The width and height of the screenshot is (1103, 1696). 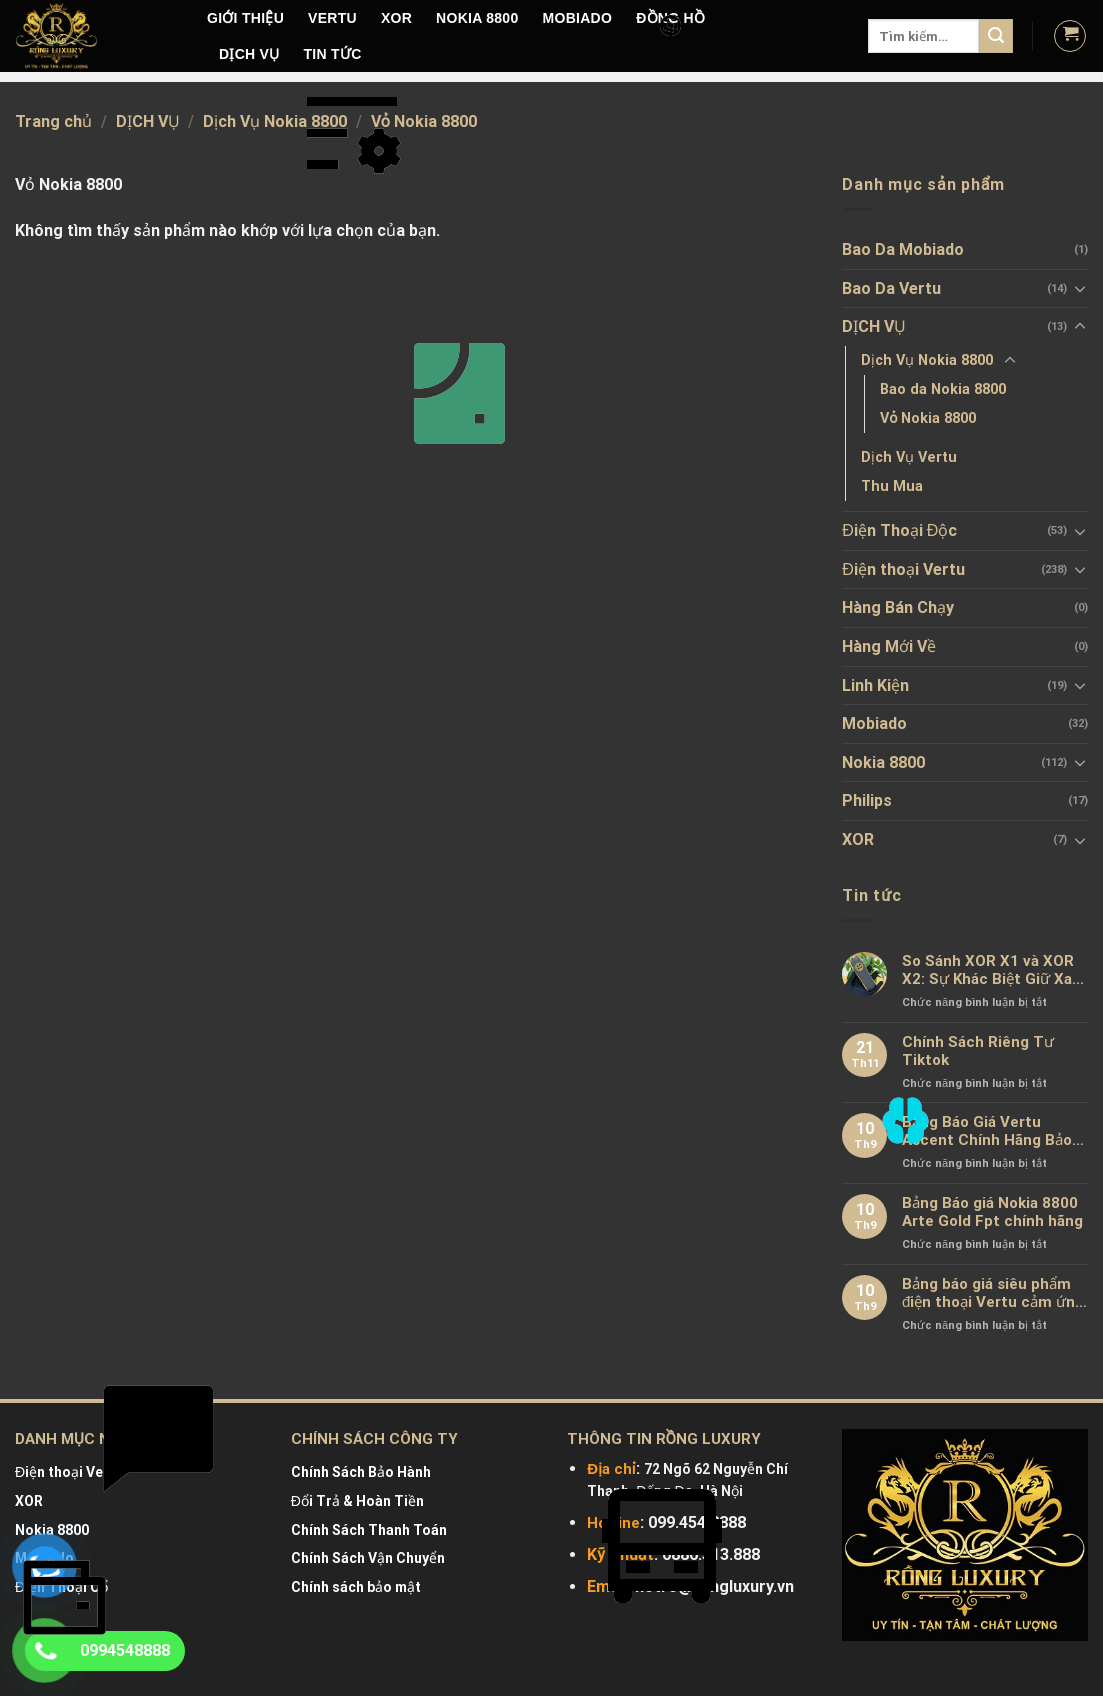 What do you see at coordinates (662, 1543) in the screenshot?
I see `view public transit options` at bounding box center [662, 1543].